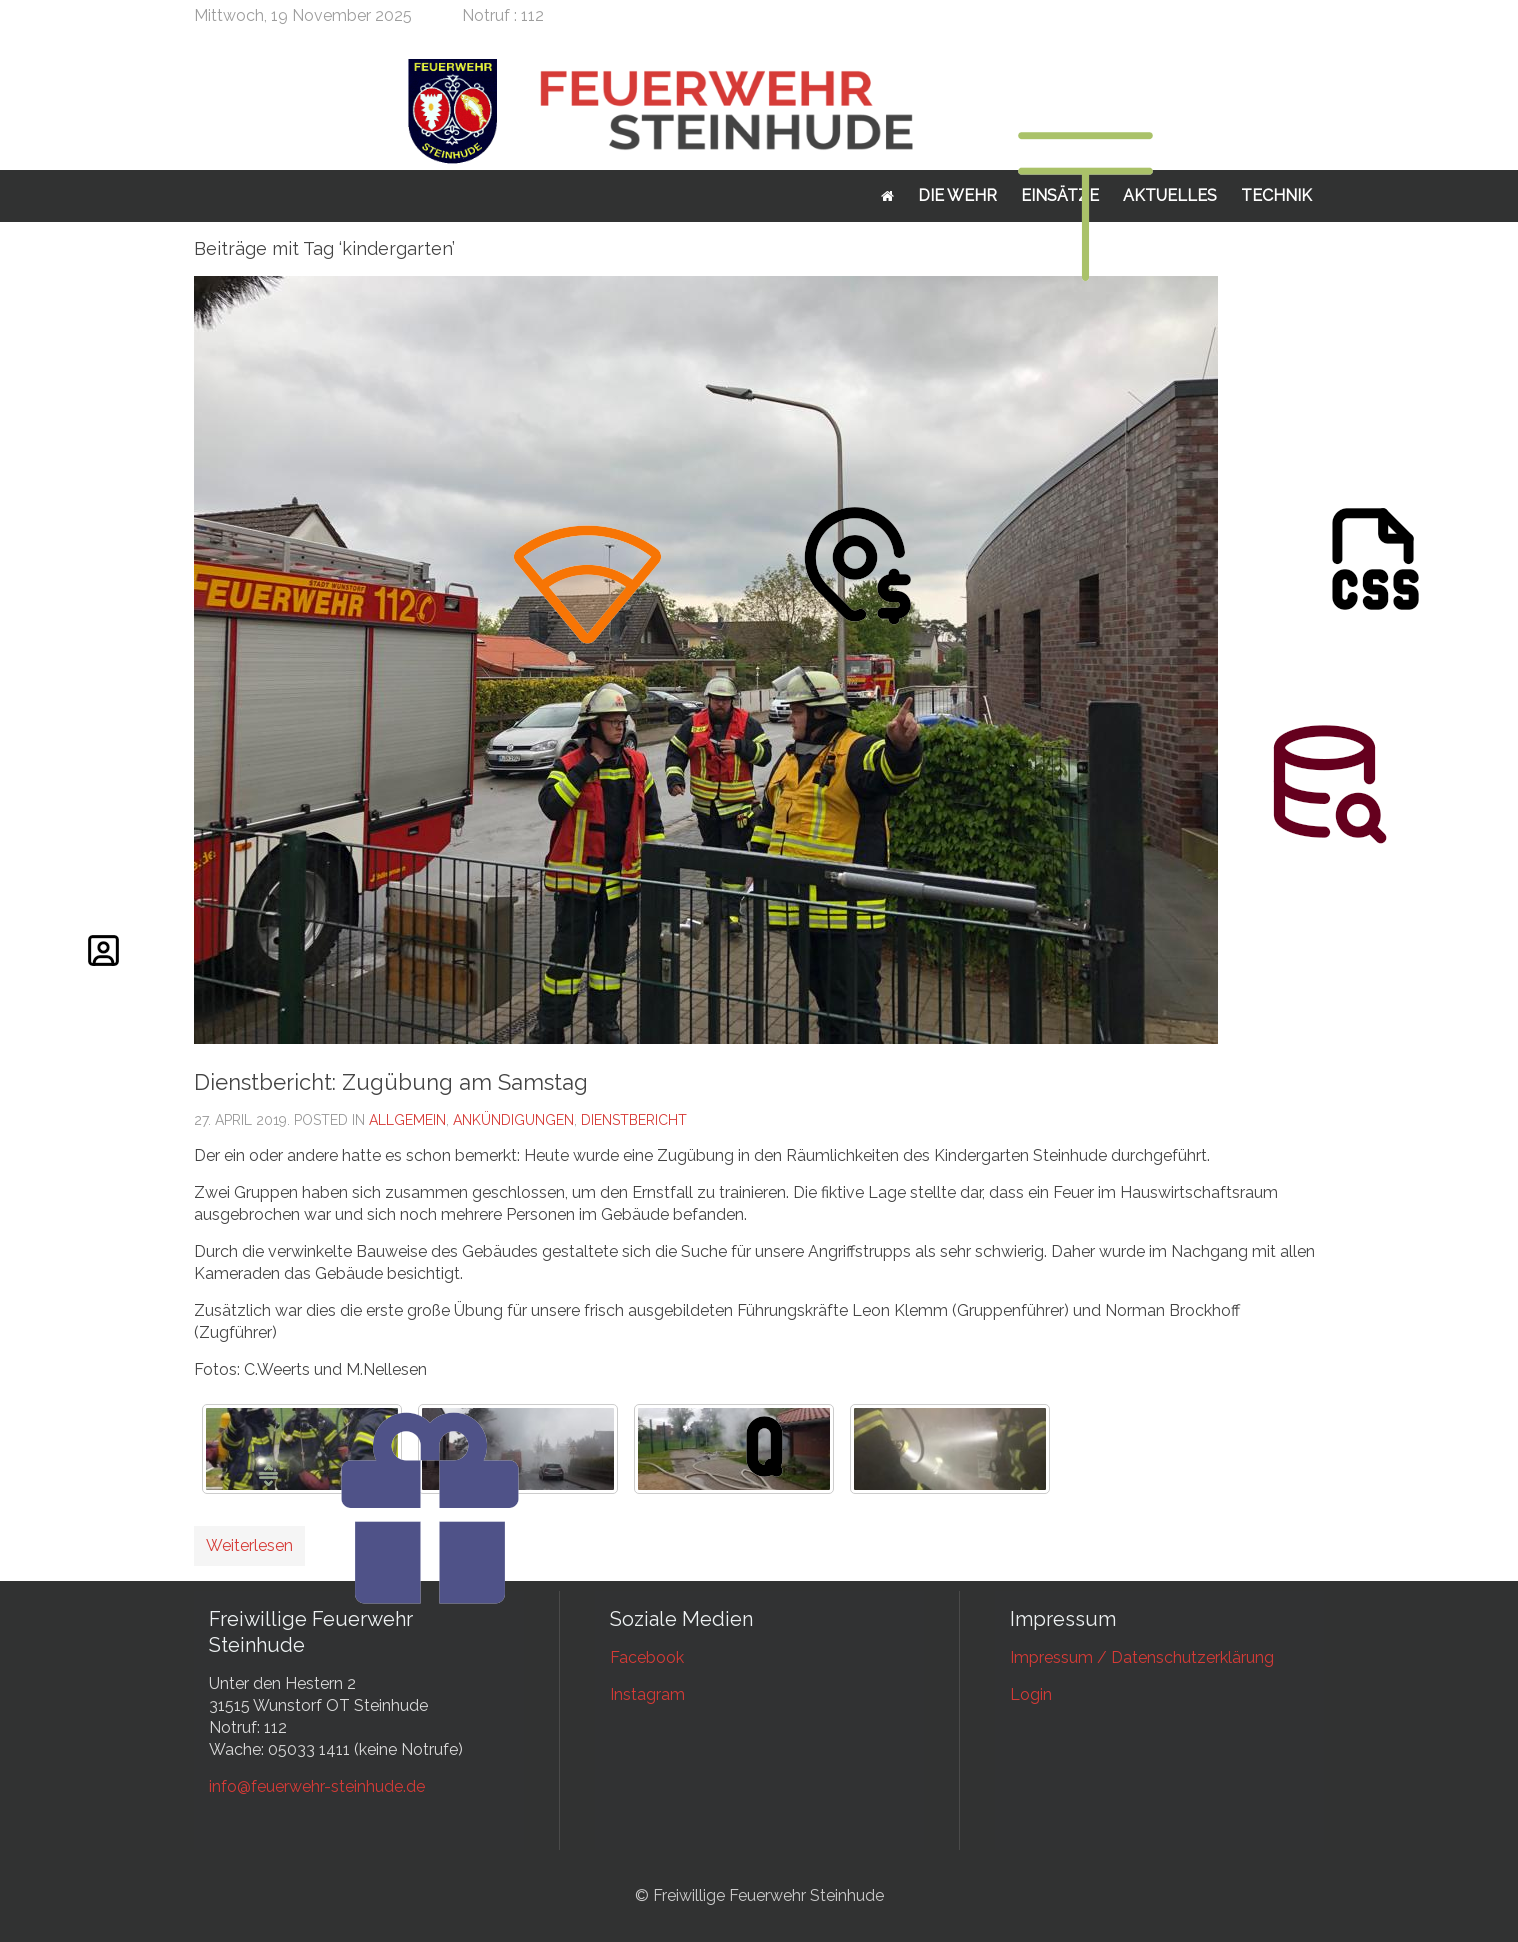 This screenshot has width=1518, height=1942. I want to click on search within a database, so click(1324, 781).